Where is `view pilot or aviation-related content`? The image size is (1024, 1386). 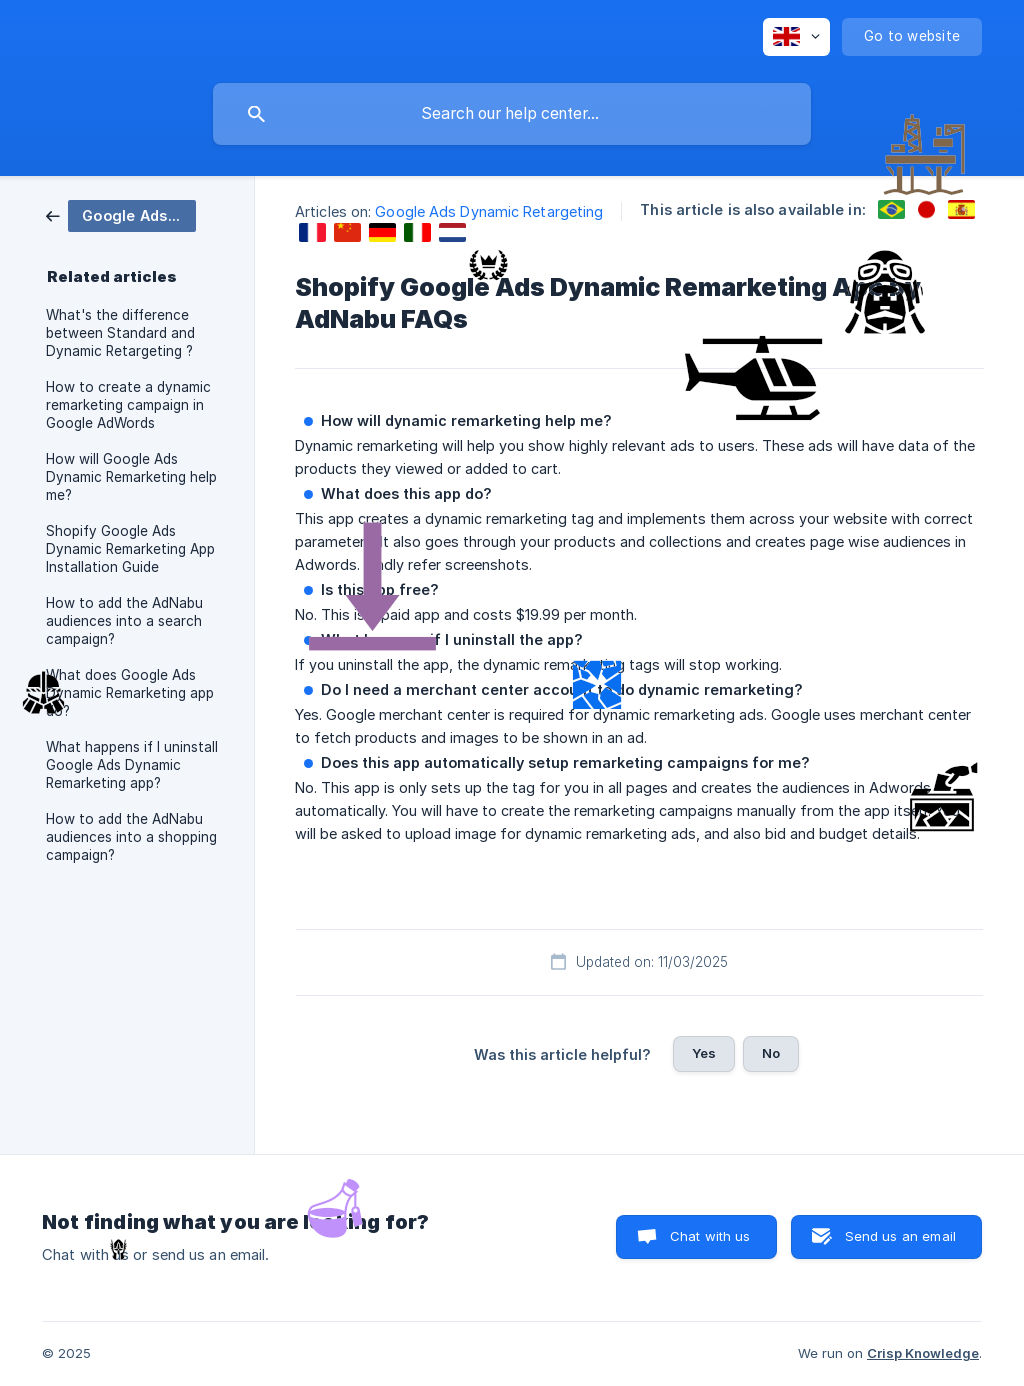 view pilot or aviation-related content is located at coordinates (885, 292).